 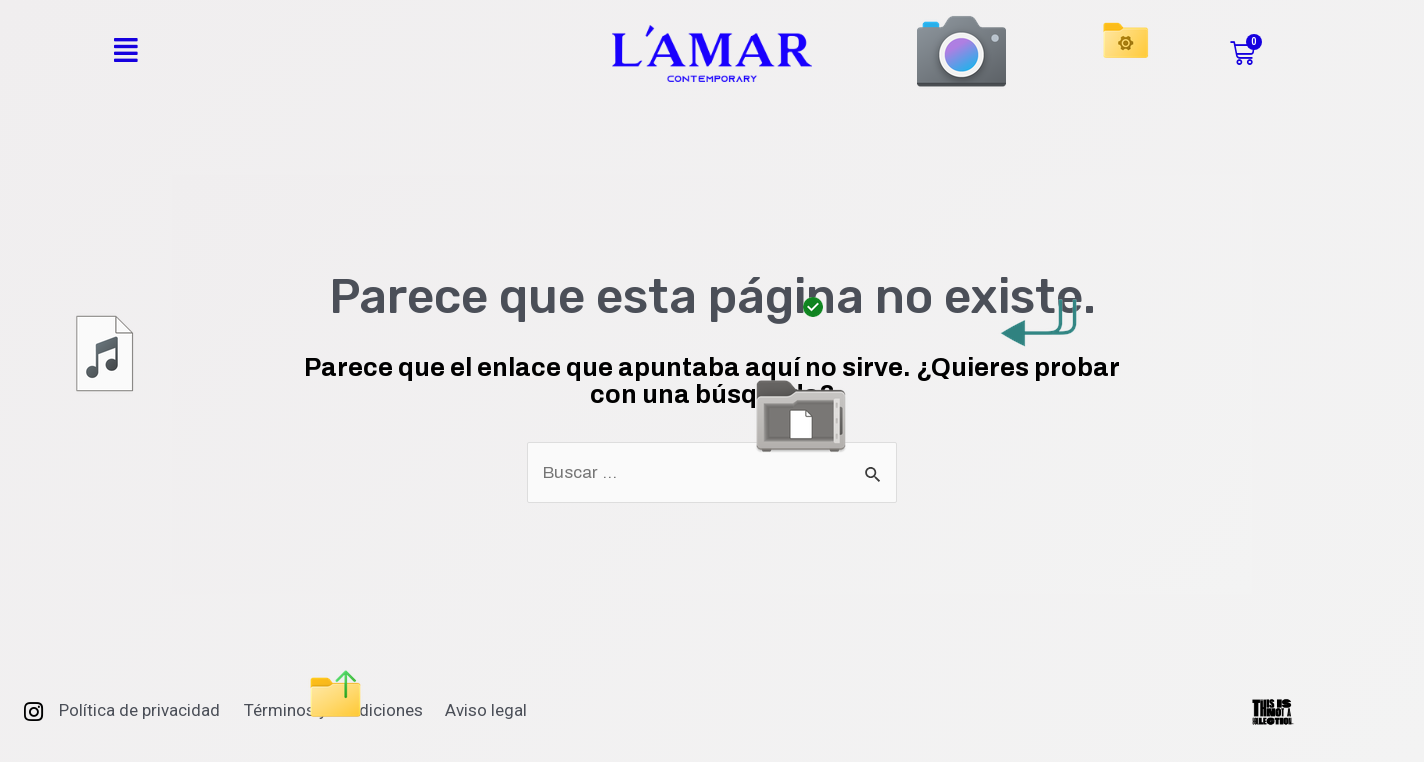 I want to click on open the camera app, so click(x=961, y=51).